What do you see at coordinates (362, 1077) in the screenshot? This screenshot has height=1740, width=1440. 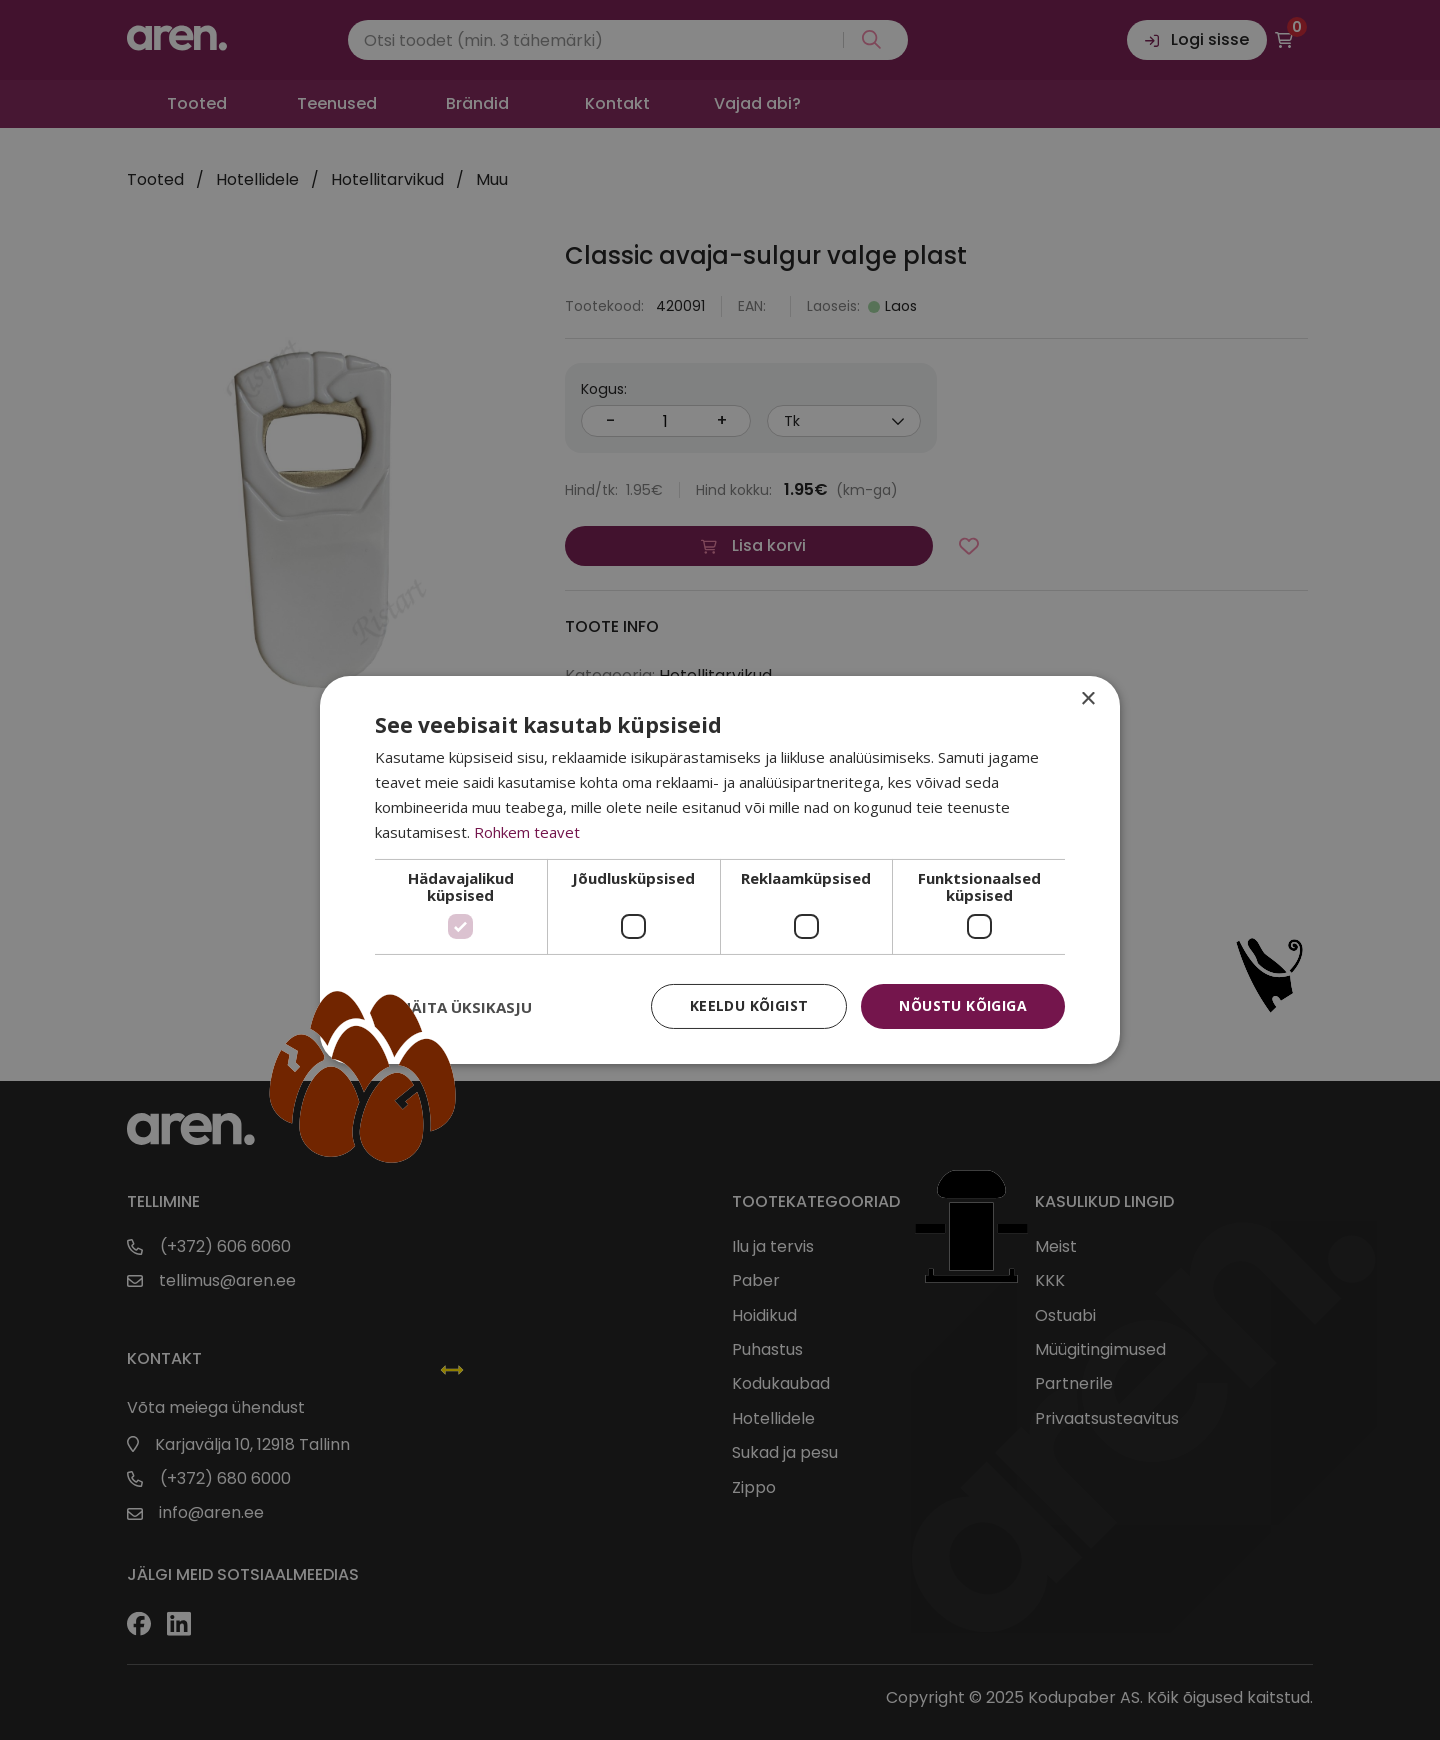 I see `indicates a nest or breeding area in gameplay` at bounding box center [362, 1077].